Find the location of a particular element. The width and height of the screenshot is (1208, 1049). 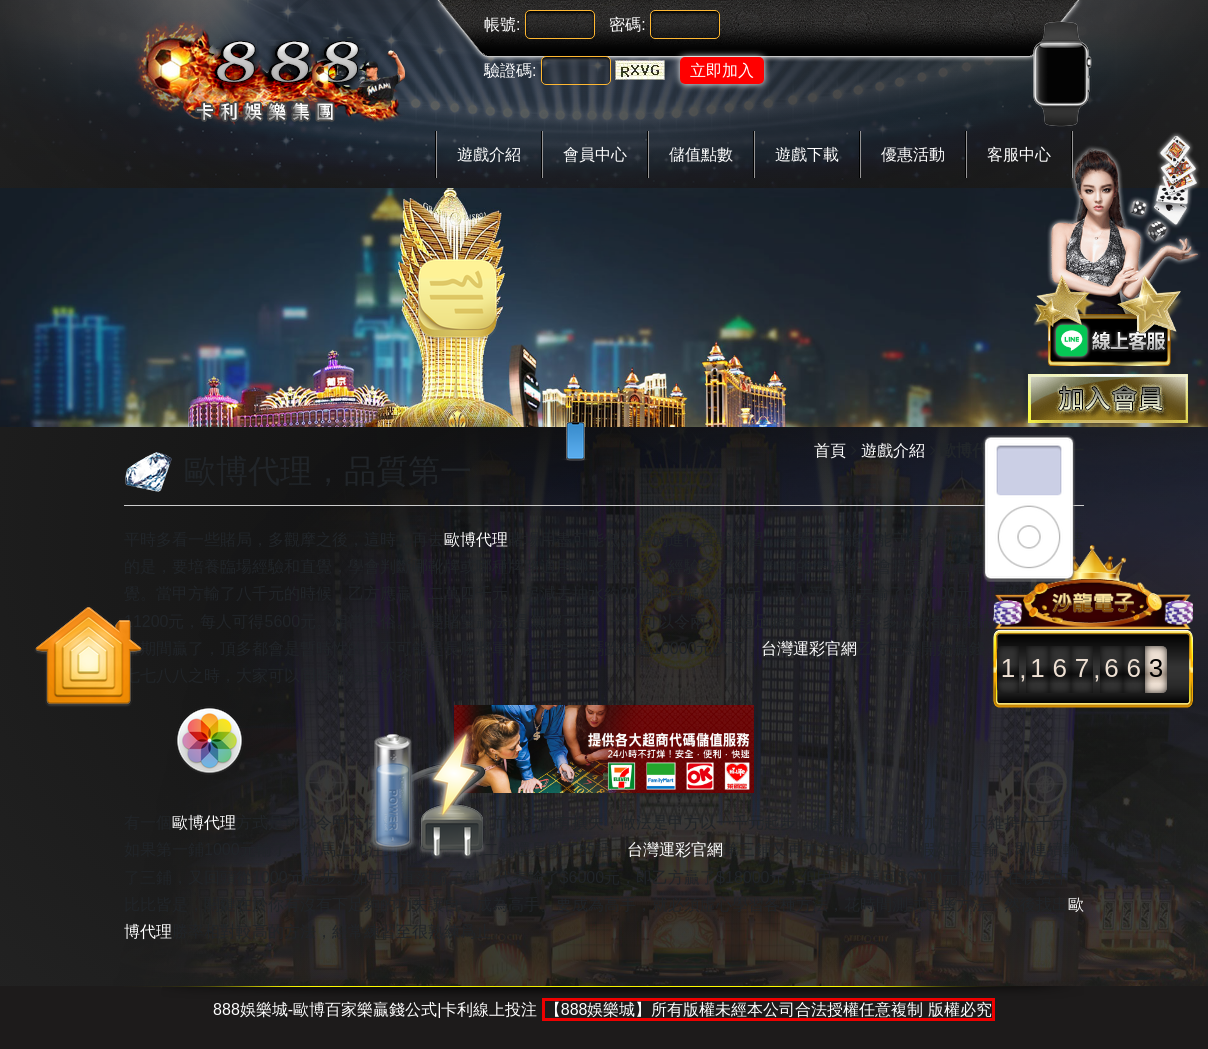

open photos preferences or settings is located at coordinates (209, 740).